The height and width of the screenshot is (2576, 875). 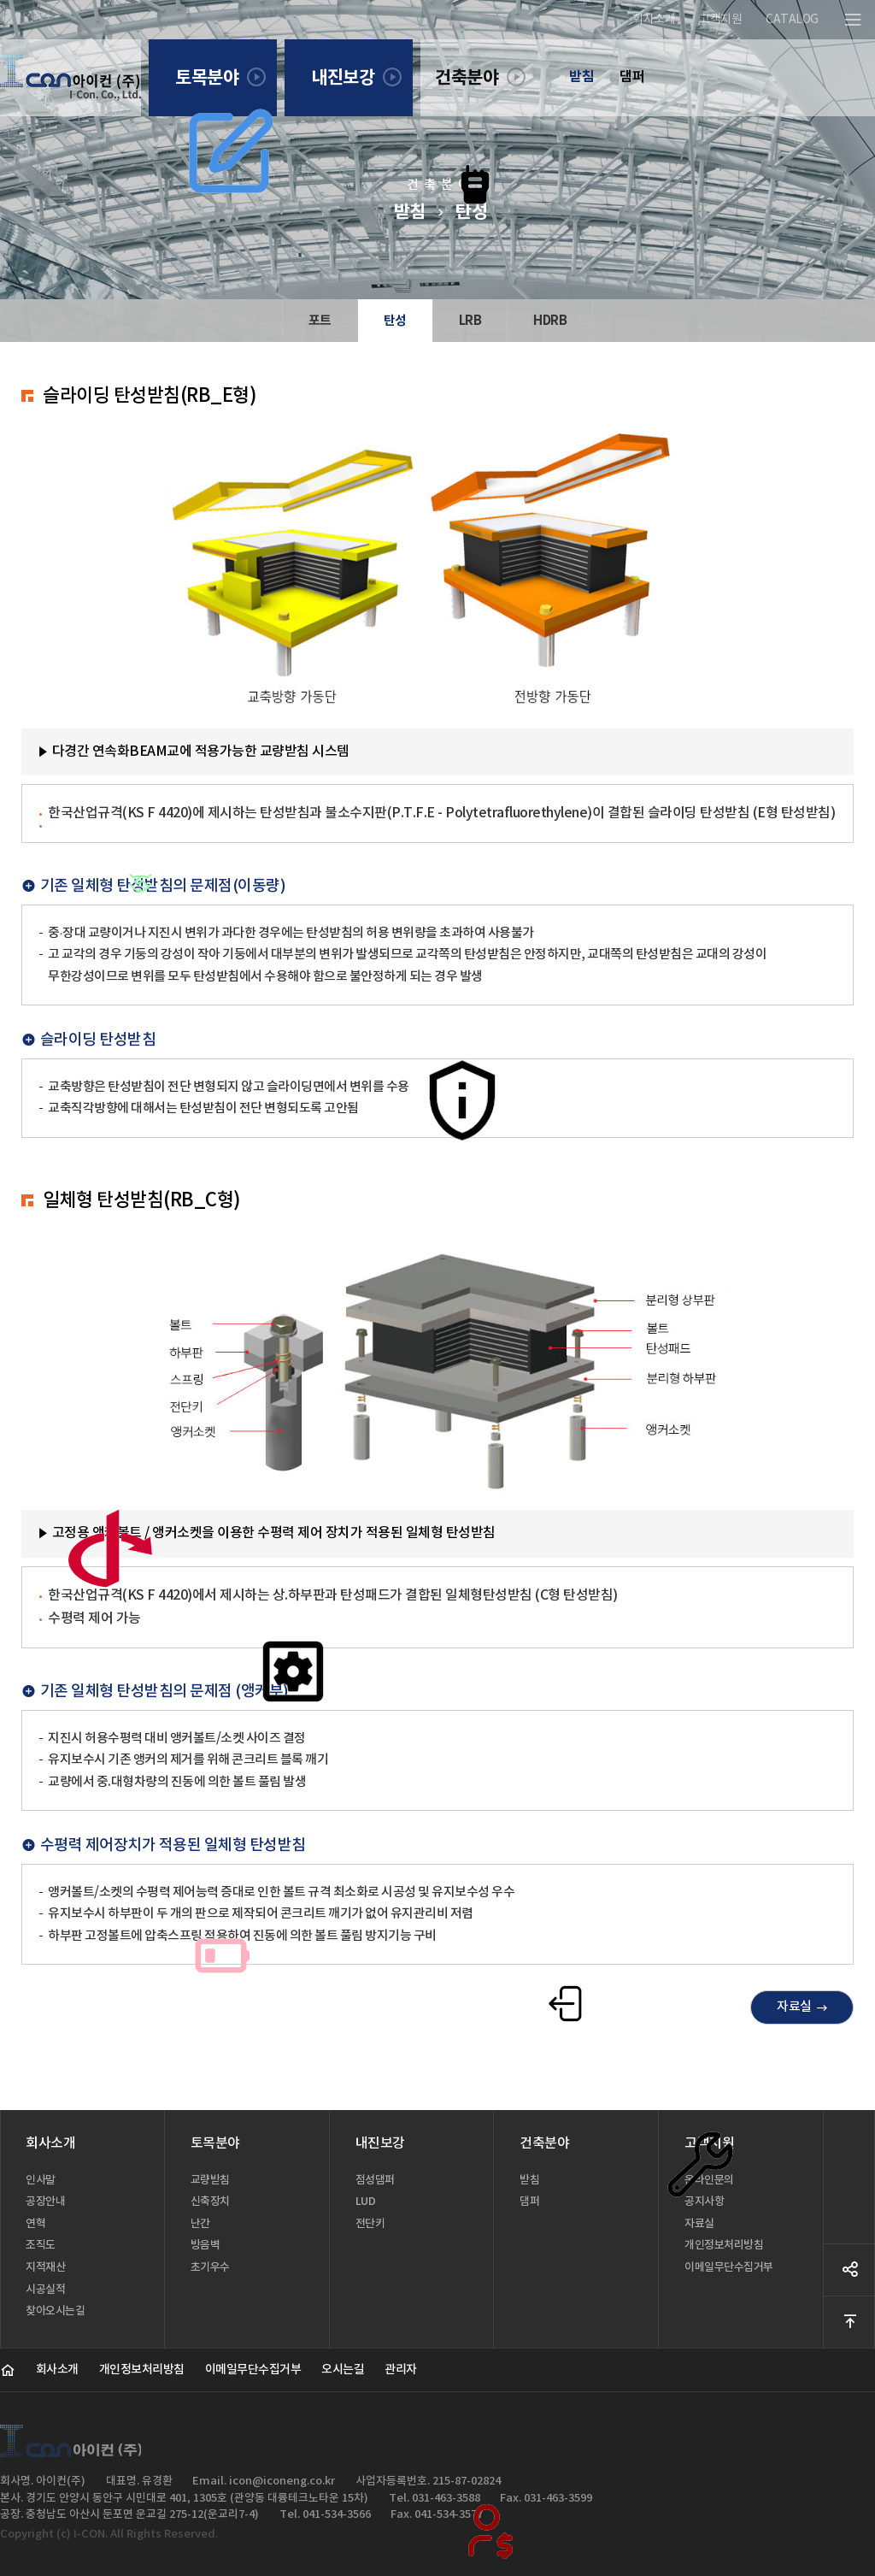 I want to click on sign in with OpenID authentication, so click(x=110, y=1548).